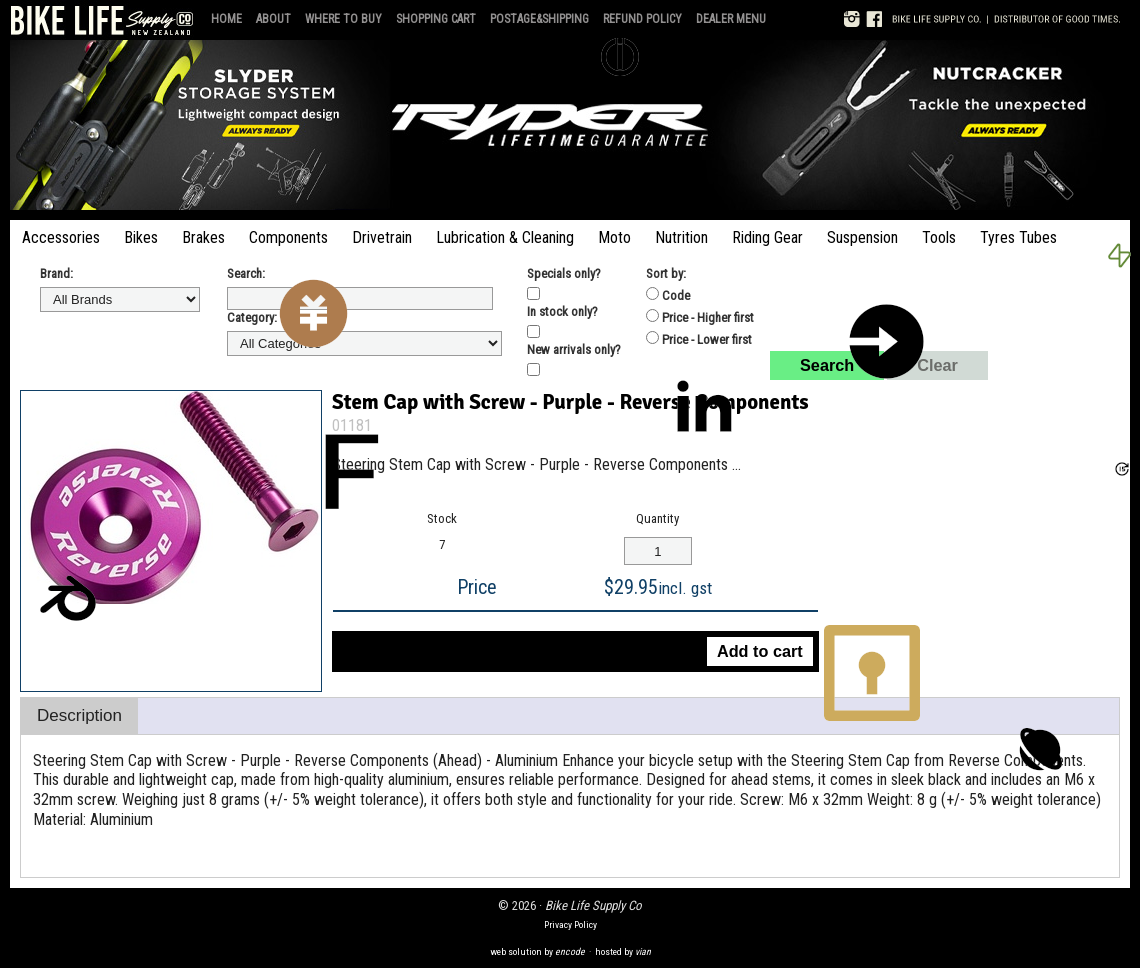  What do you see at coordinates (1119, 255) in the screenshot?
I see `supabase logo` at bounding box center [1119, 255].